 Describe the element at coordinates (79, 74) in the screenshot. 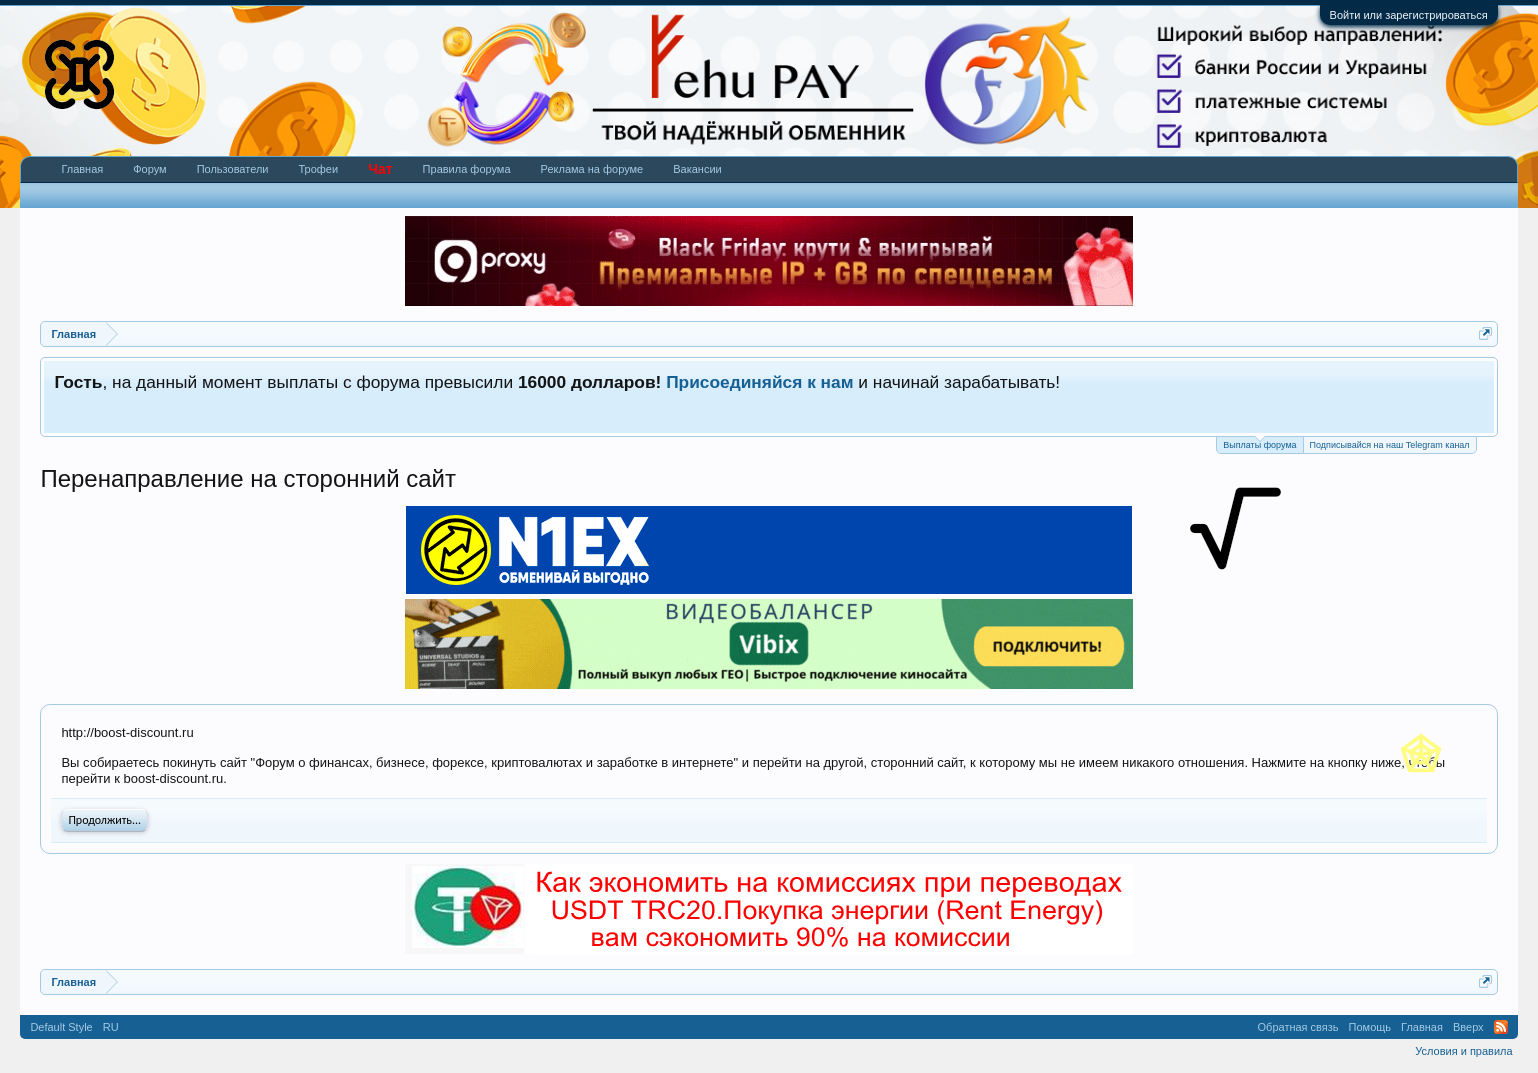

I see `access drone controls` at that location.